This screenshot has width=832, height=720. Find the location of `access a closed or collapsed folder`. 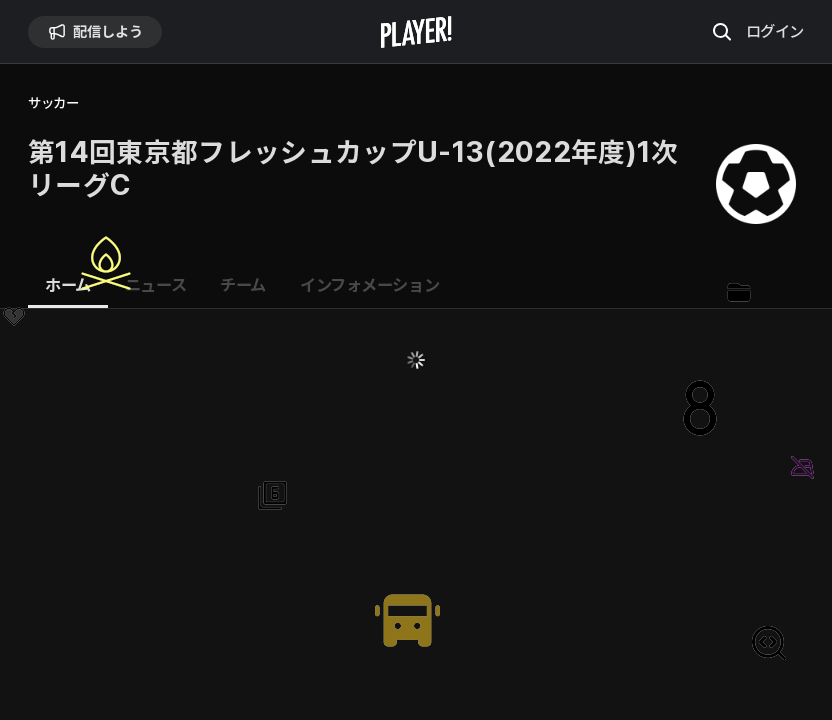

access a closed or collapsed folder is located at coordinates (739, 293).